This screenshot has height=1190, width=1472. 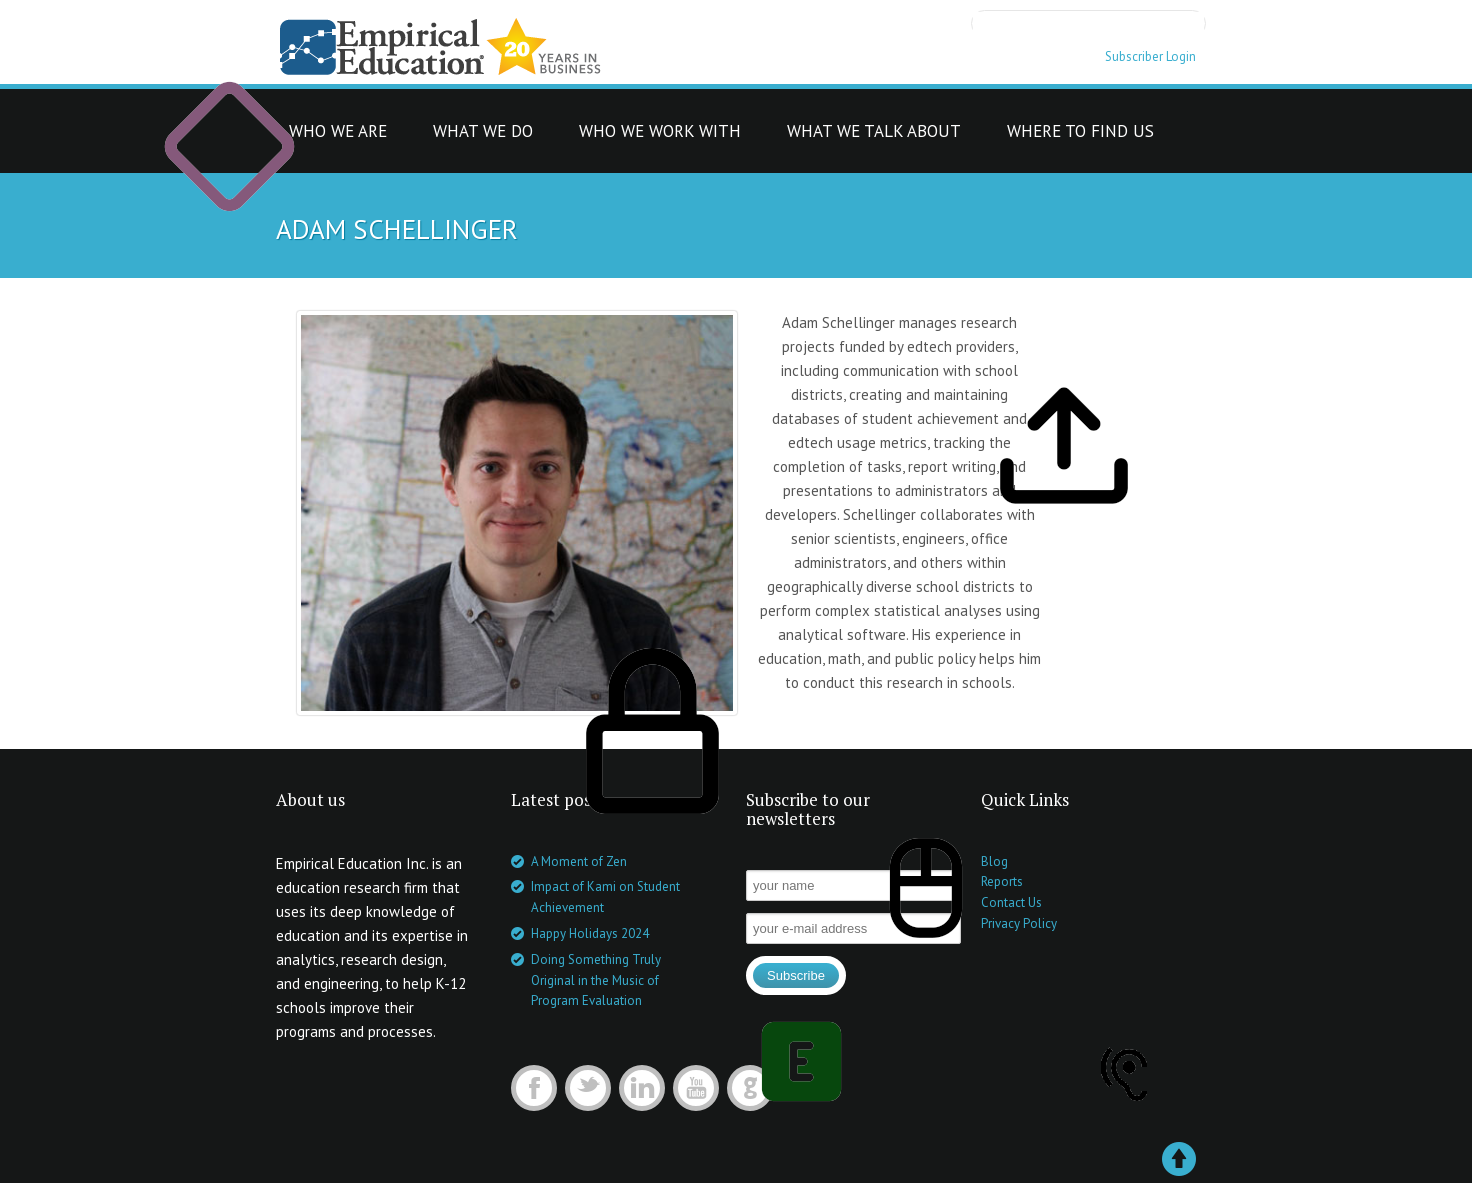 I want to click on access hearing or audio accessibility settings, so click(x=1124, y=1075).